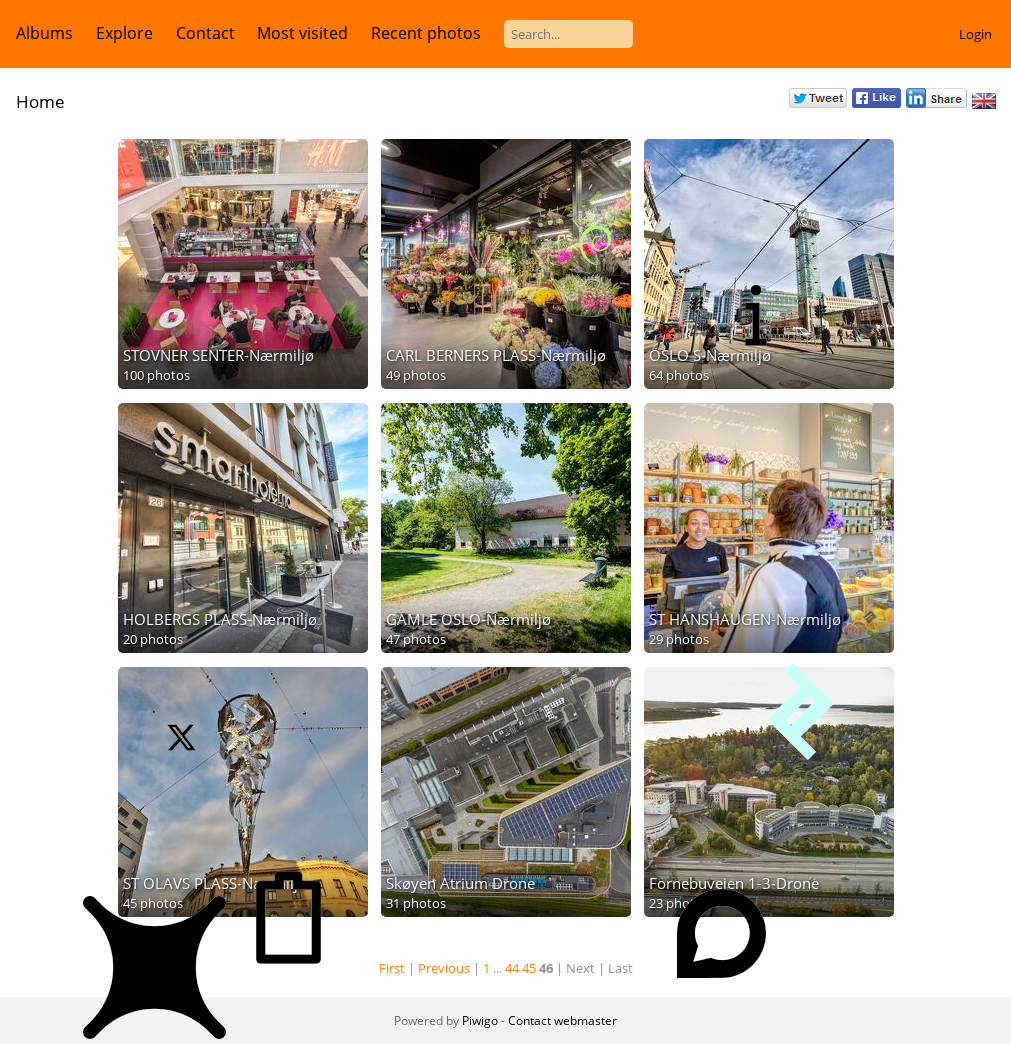 This screenshot has width=1011, height=1044. What do you see at coordinates (756, 317) in the screenshot?
I see `view more information about this item` at bounding box center [756, 317].